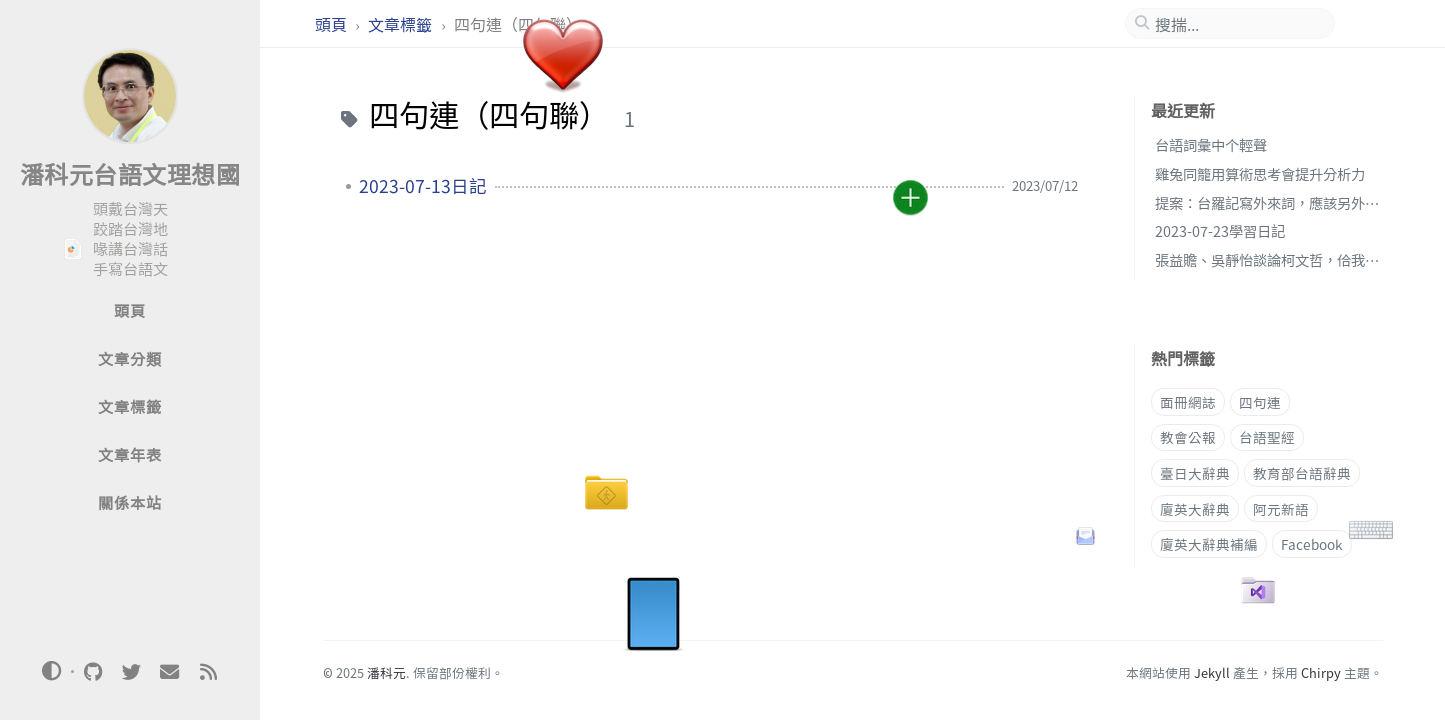  What do you see at coordinates (653, 614) in the screenshot?
I see `iPad Air device icon` at bounding box center [653, 614].